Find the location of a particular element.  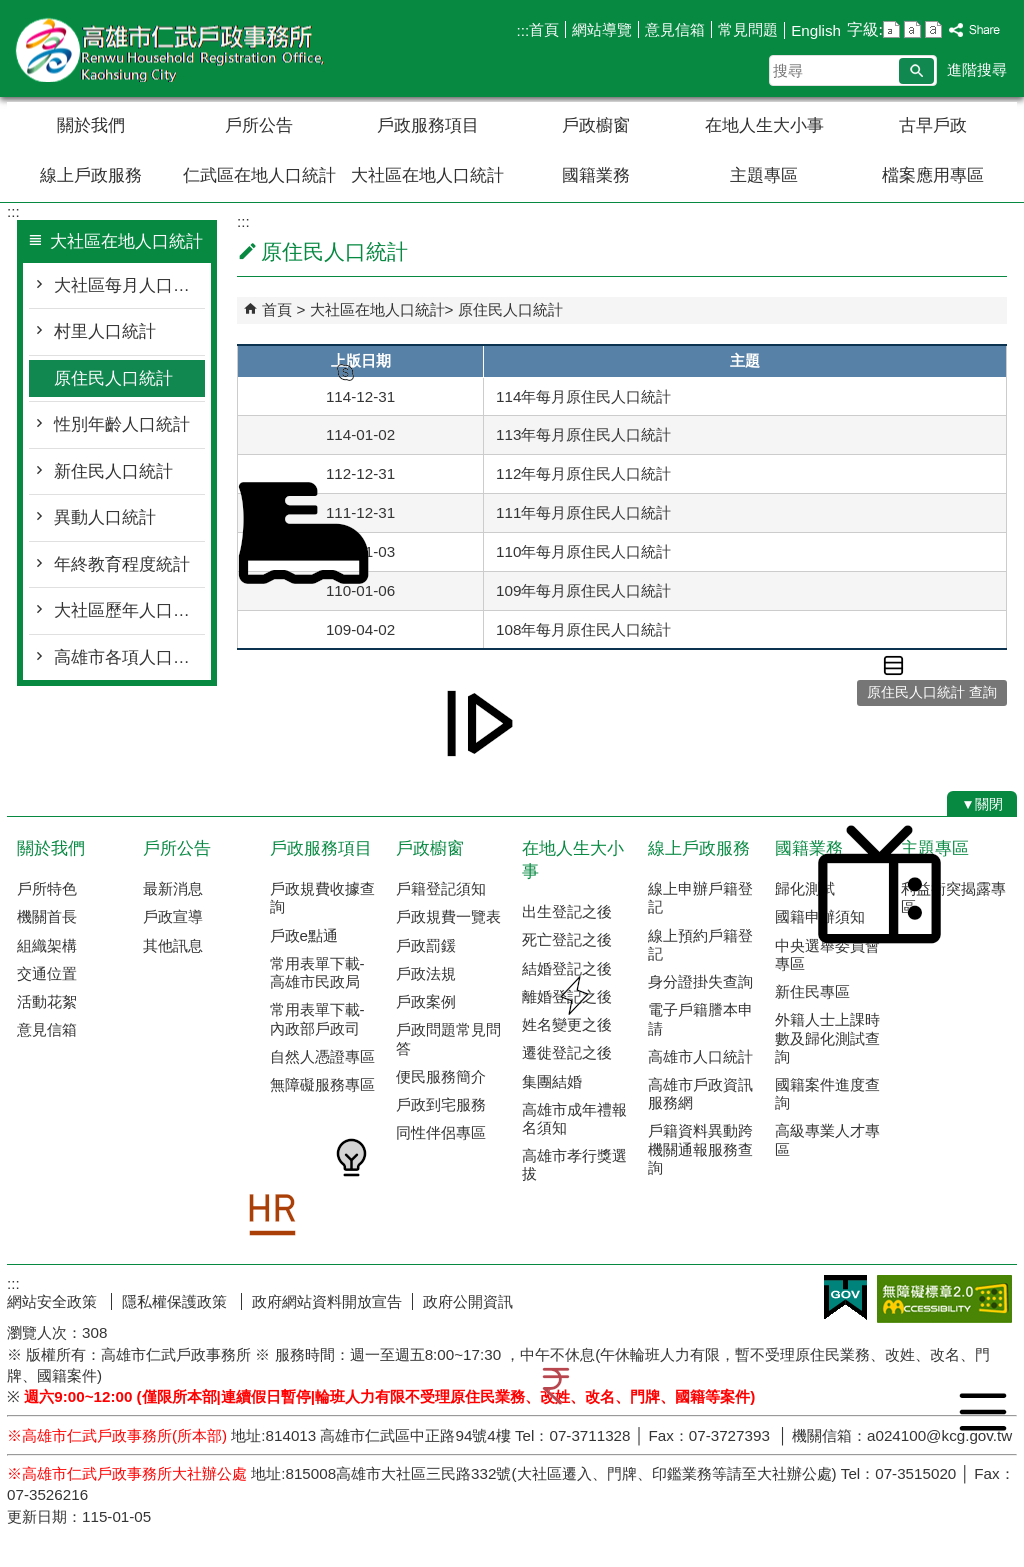

open skype app is located at coordinates (345, 372).